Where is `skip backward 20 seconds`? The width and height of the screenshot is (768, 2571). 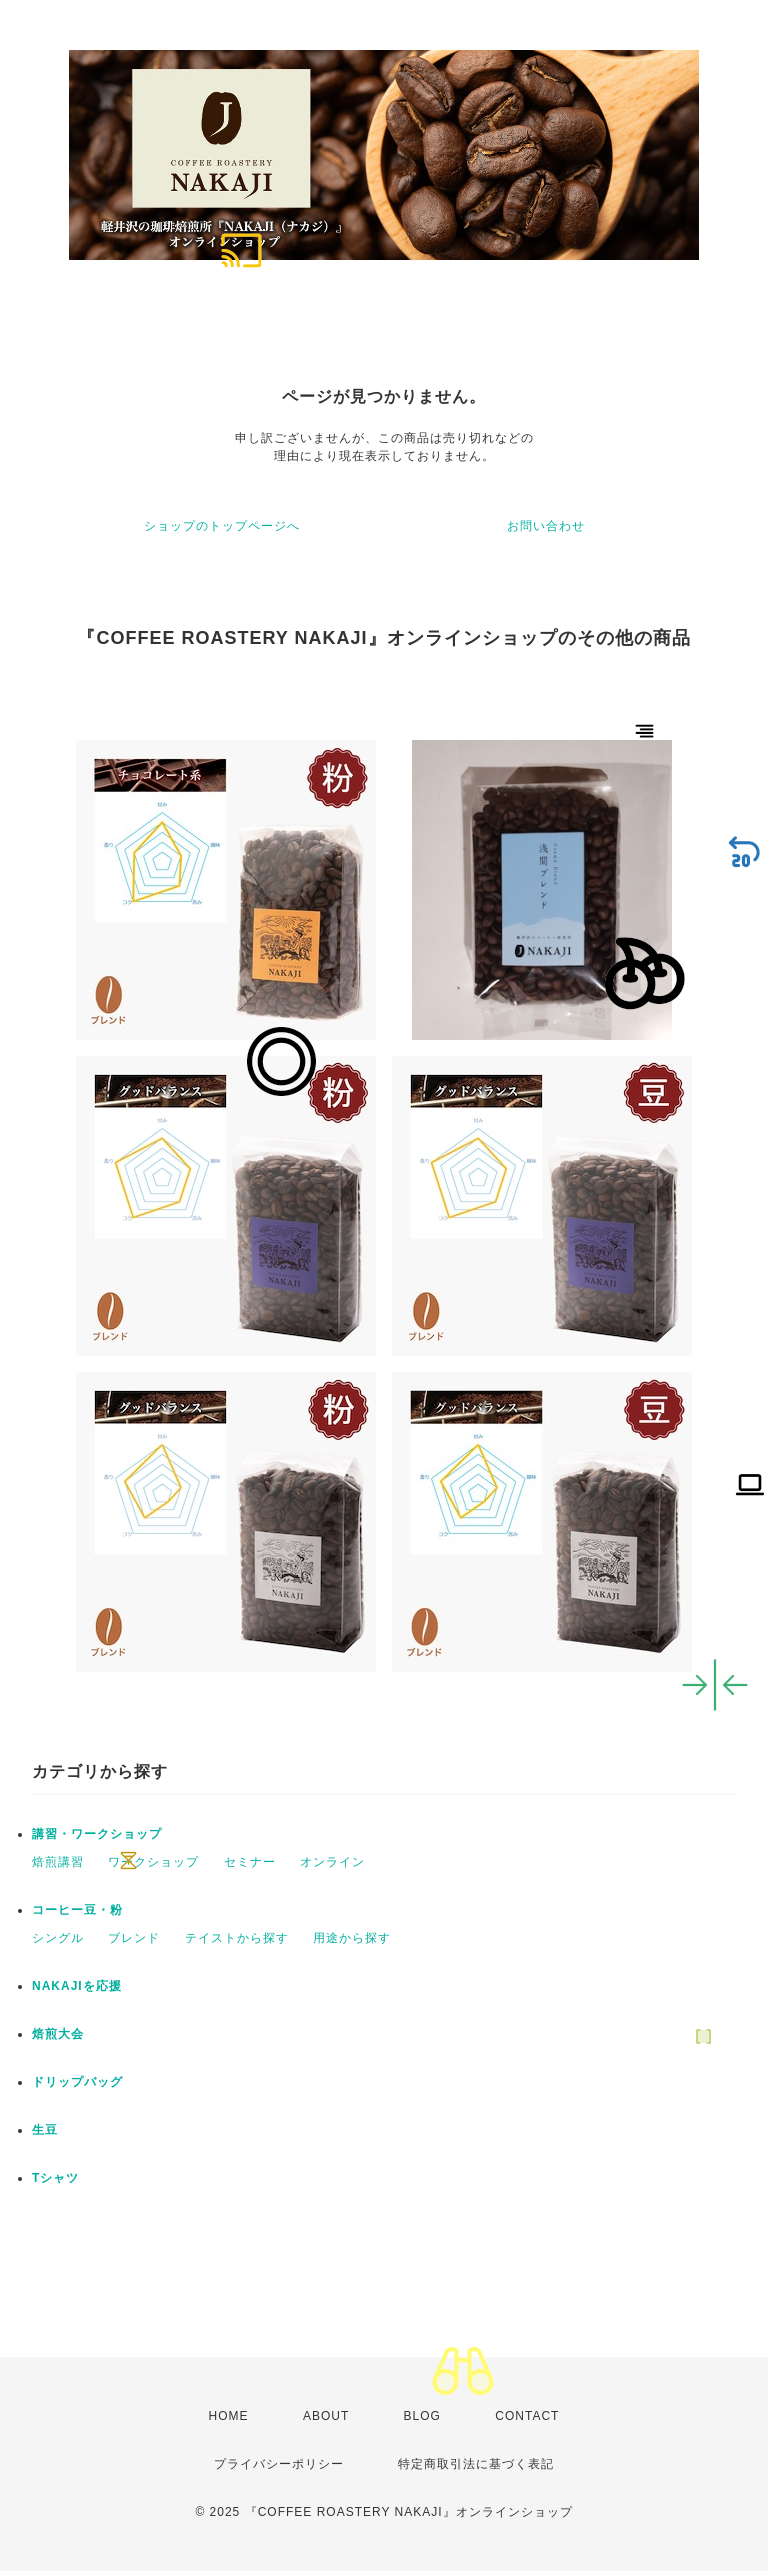
skip backward 20 seconds is located at coordinates (743, 852).